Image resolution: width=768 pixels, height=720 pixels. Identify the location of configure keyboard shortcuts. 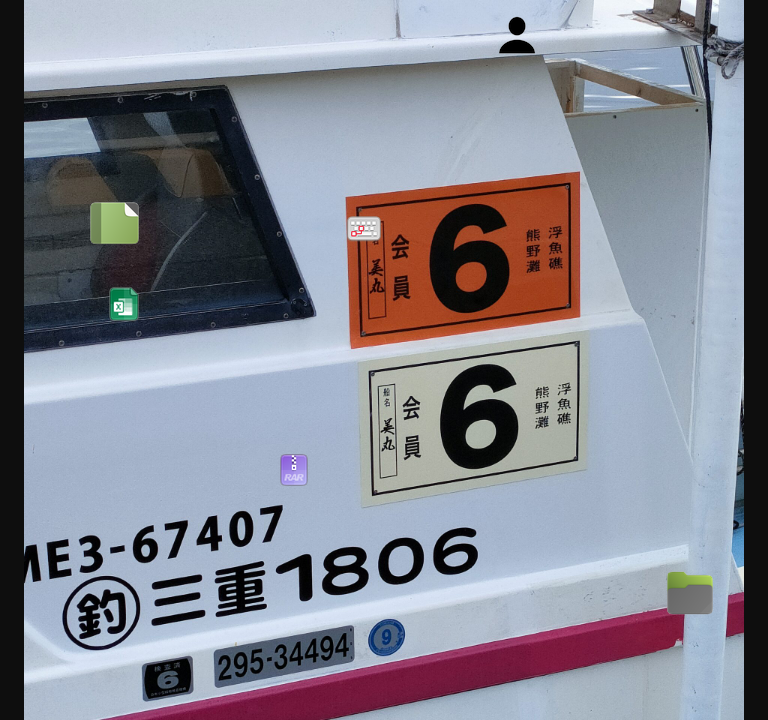
(364, 229).